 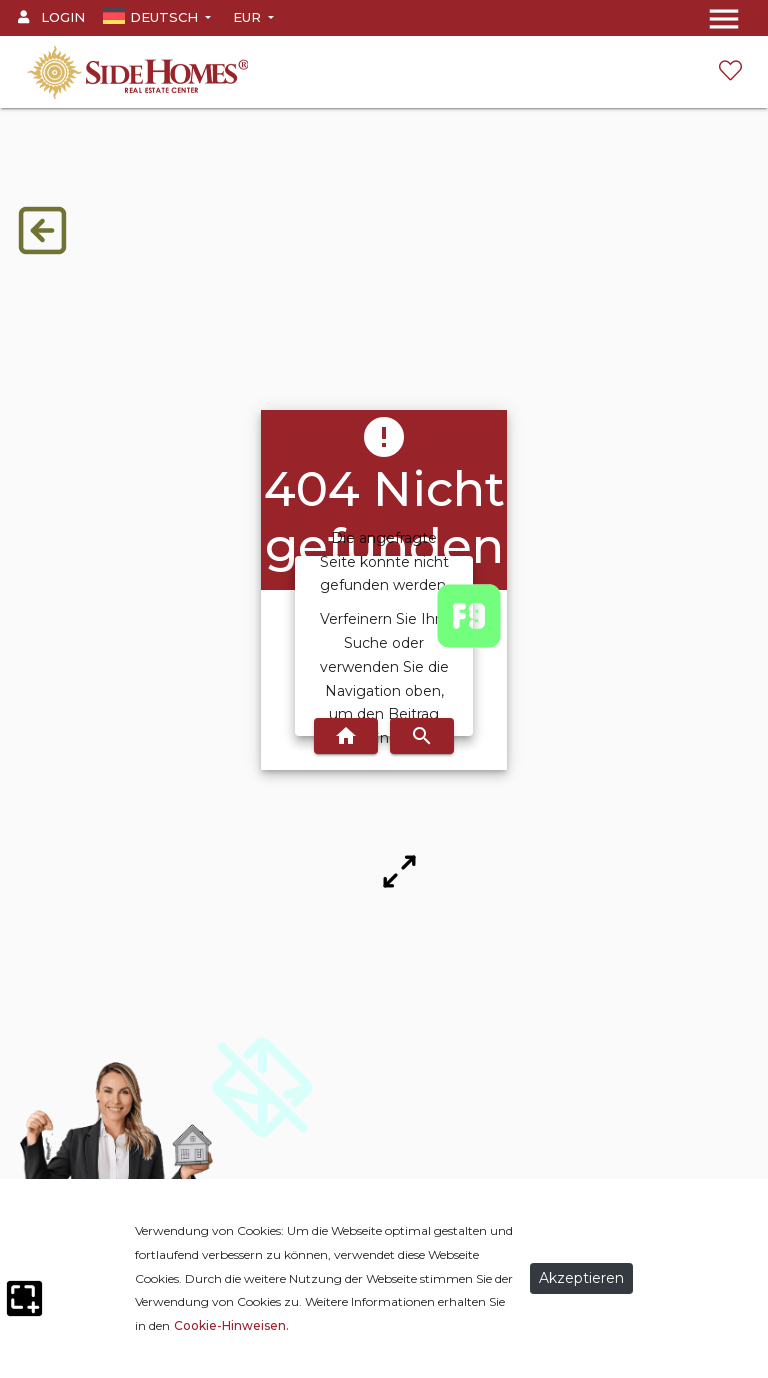 I want to click on expand to fullscreen mode, so click(x=399, y=871).